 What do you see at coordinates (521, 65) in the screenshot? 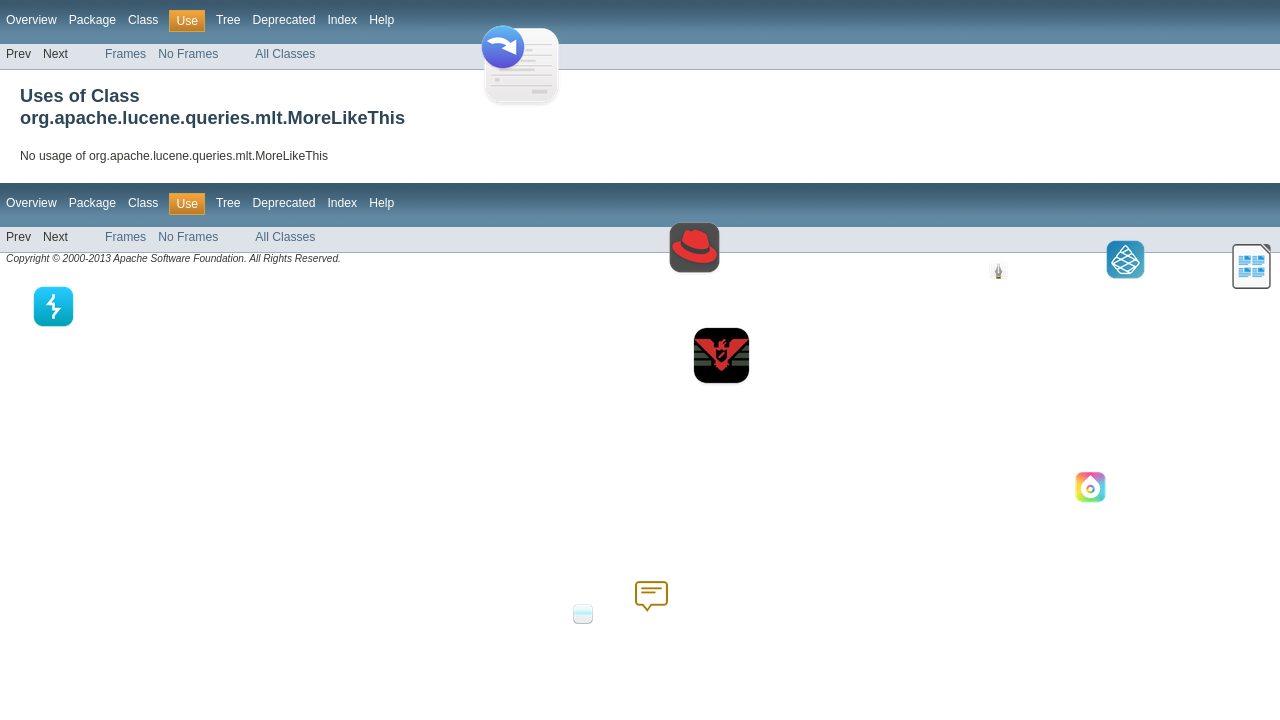
I see `open quickchar character picker app` at bounding box center [521, 65].